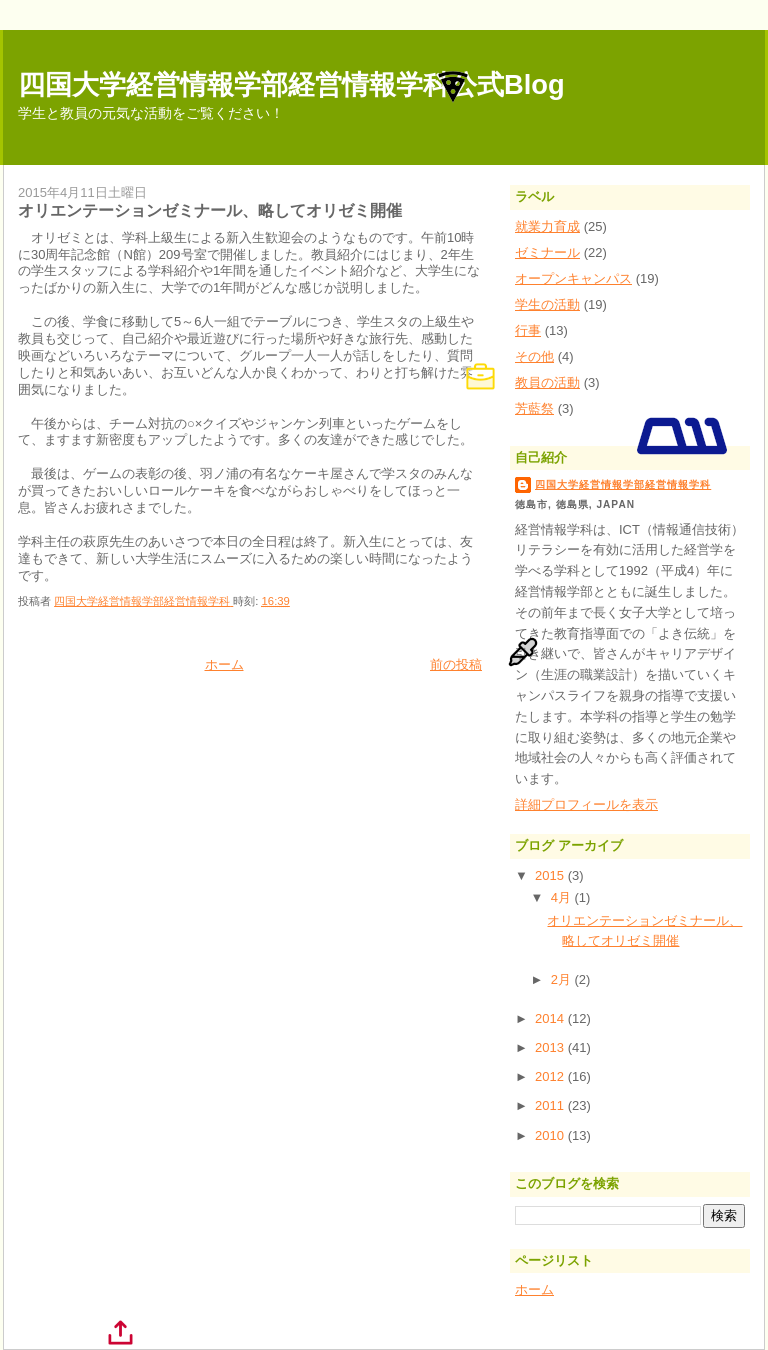  I want to click on order food or access food delivery, so click(453, 87).